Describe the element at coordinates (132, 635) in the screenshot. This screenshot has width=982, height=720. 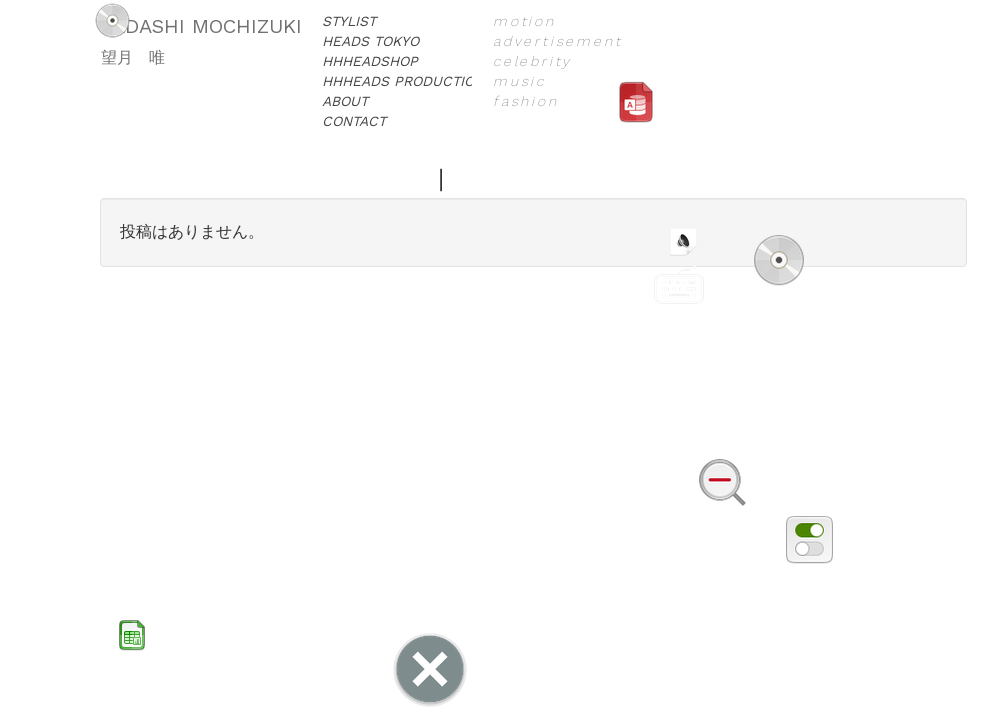
I see `libreoffice calc spreadsheet template file` at that location.